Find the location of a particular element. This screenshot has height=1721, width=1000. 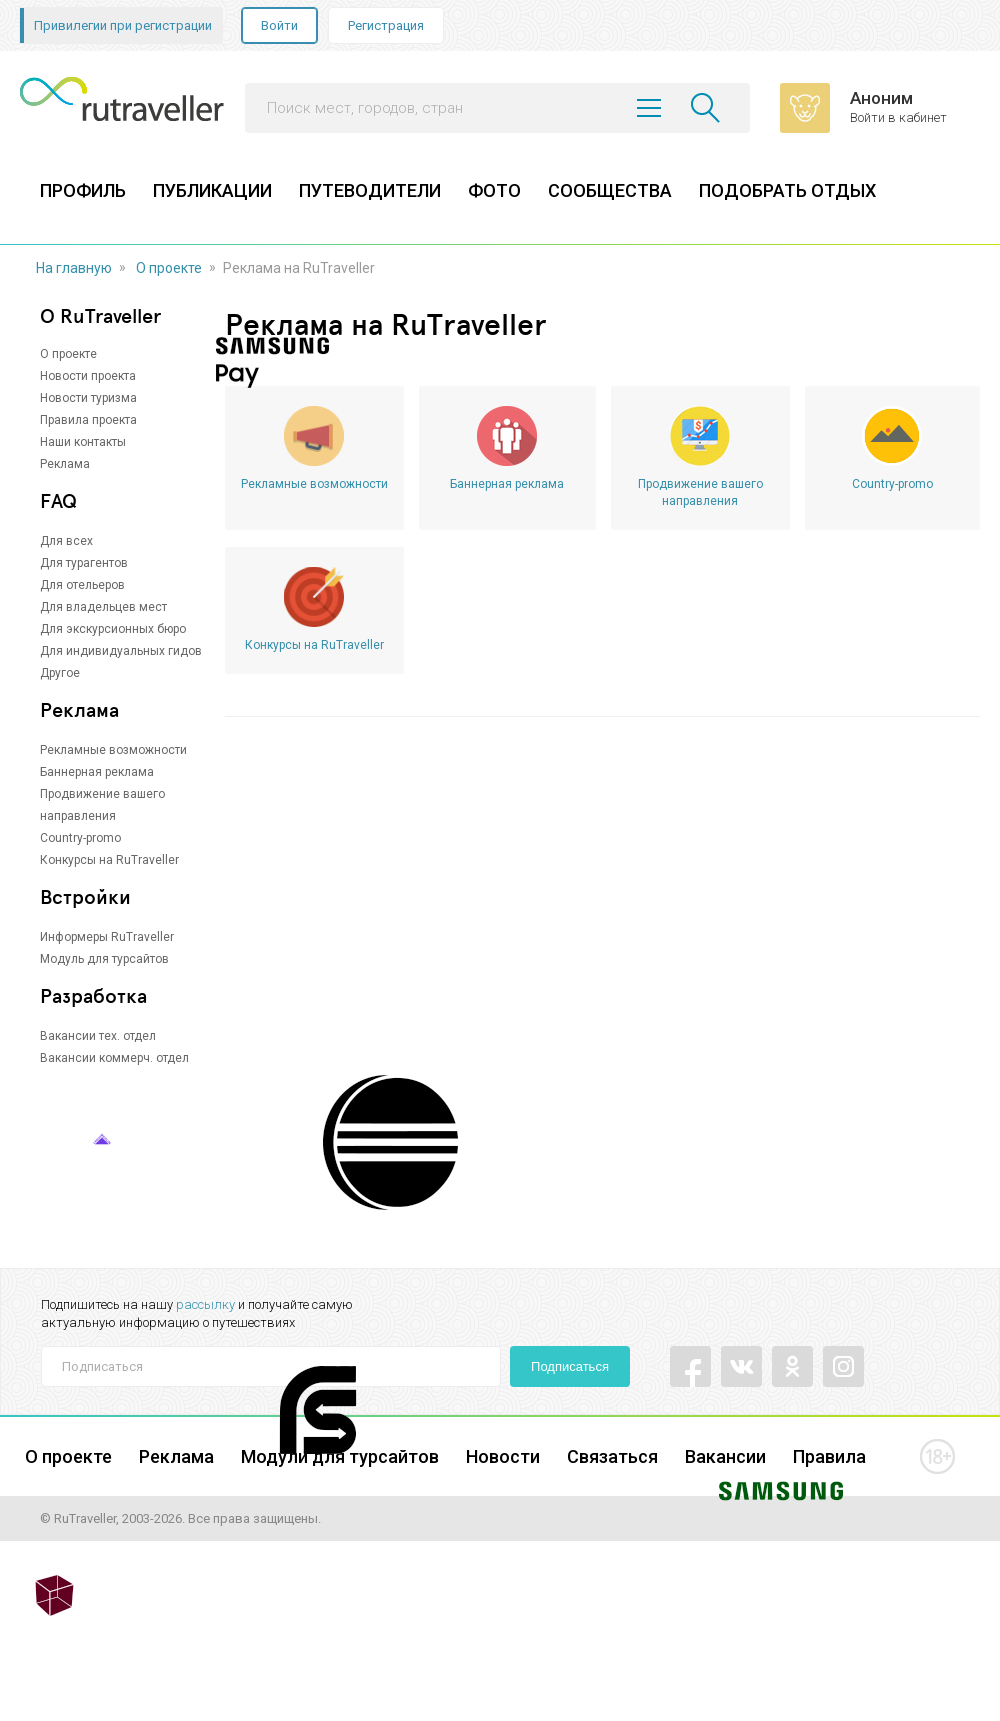

gtk toolkit logo is located at coordinates (54, 1595).